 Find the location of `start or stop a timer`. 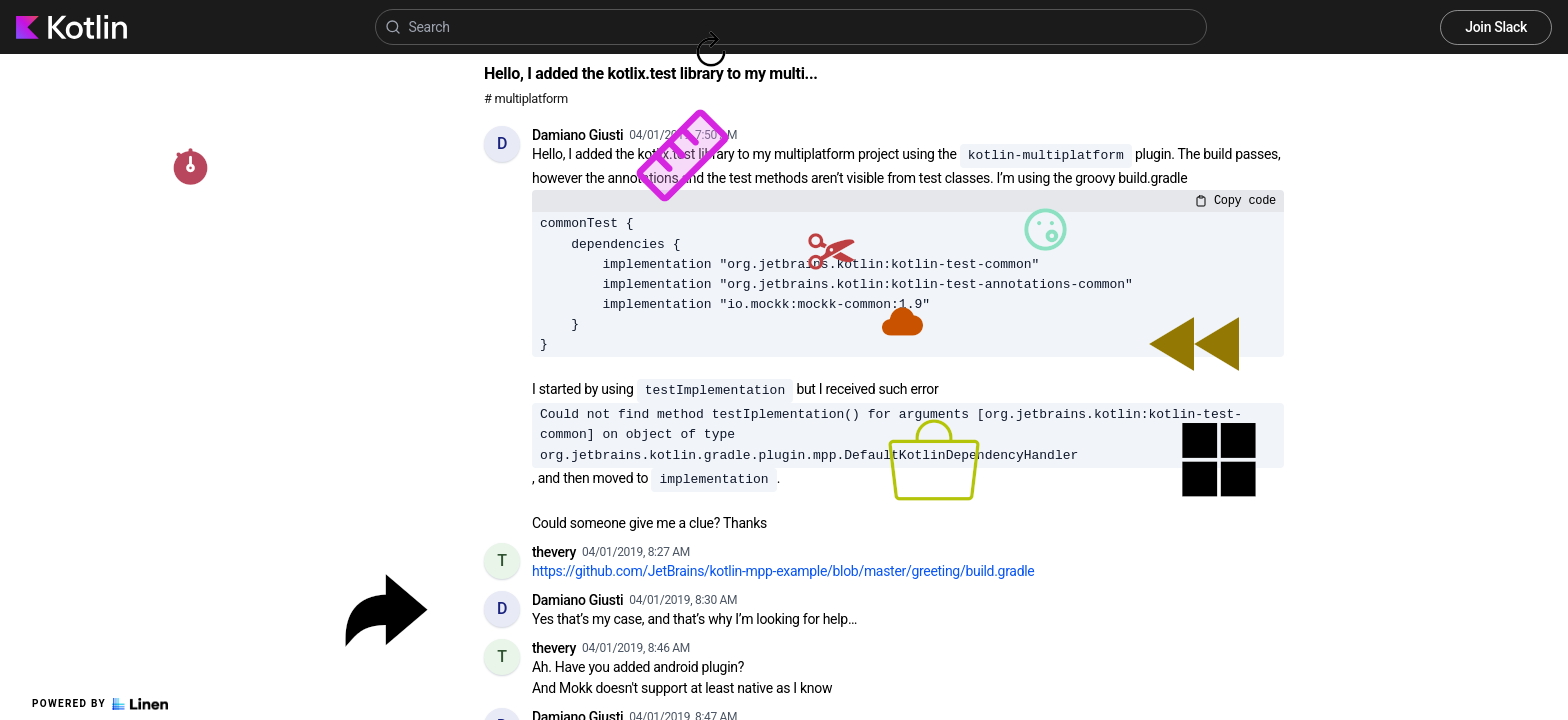

start or stop a timer is located at coordinates (190, 166).